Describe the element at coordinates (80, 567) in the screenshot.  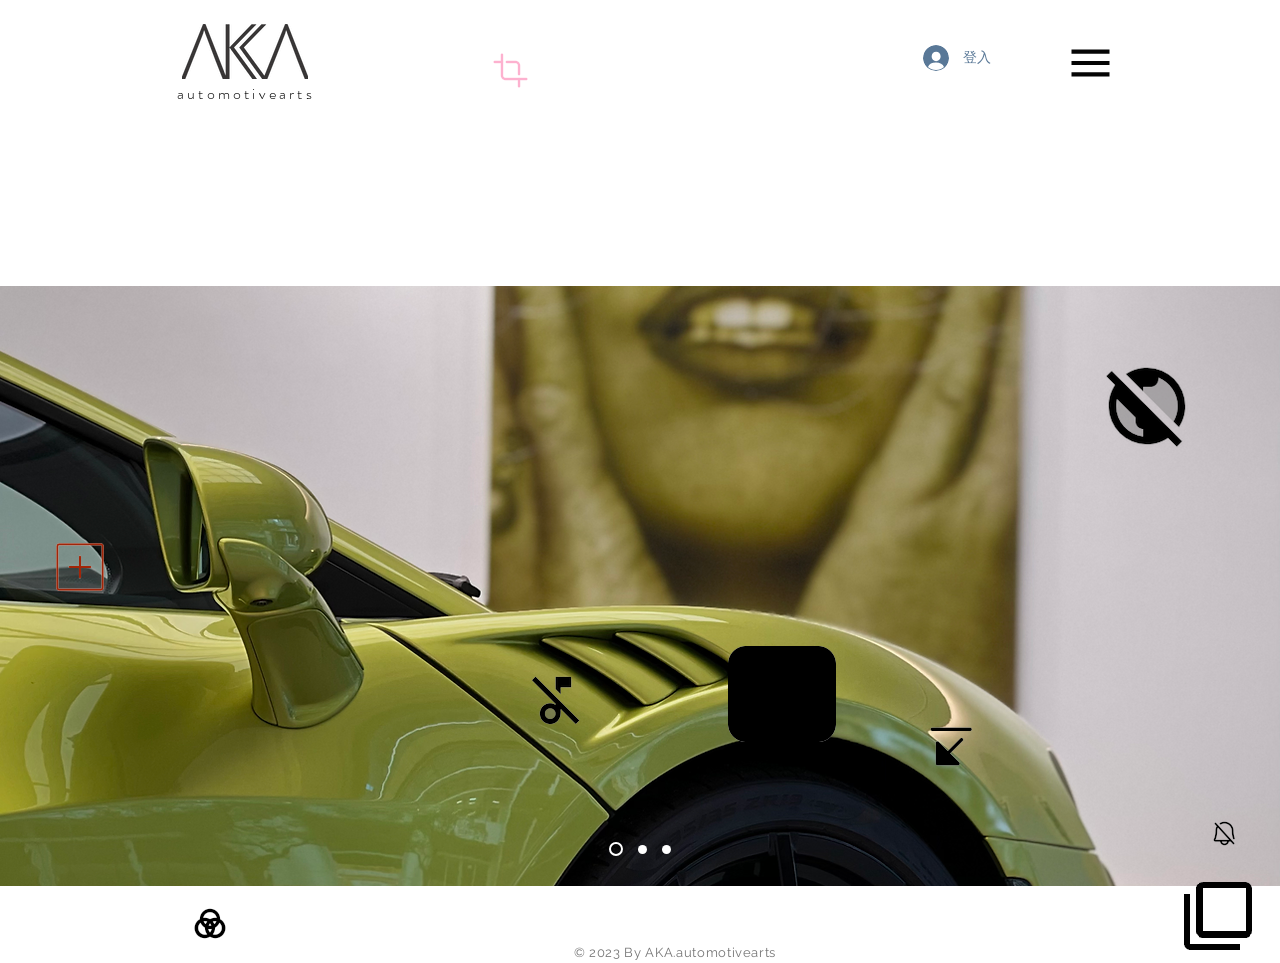
I see `add a new item or entry` at that location.